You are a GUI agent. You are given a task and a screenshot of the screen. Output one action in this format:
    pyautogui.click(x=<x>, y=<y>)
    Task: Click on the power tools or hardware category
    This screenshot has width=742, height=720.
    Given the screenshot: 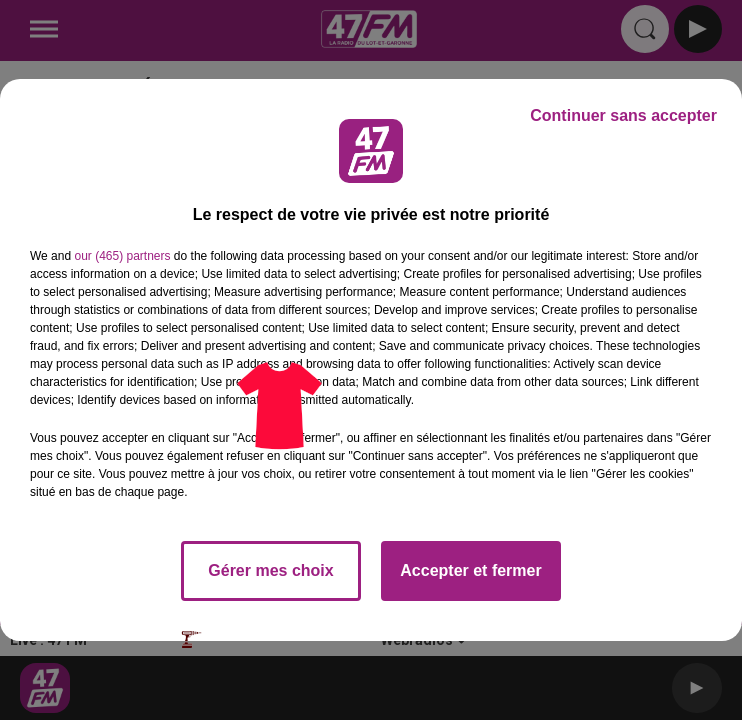 What is the action you would take?
    pyautogui.click(x=191, y=639)
    